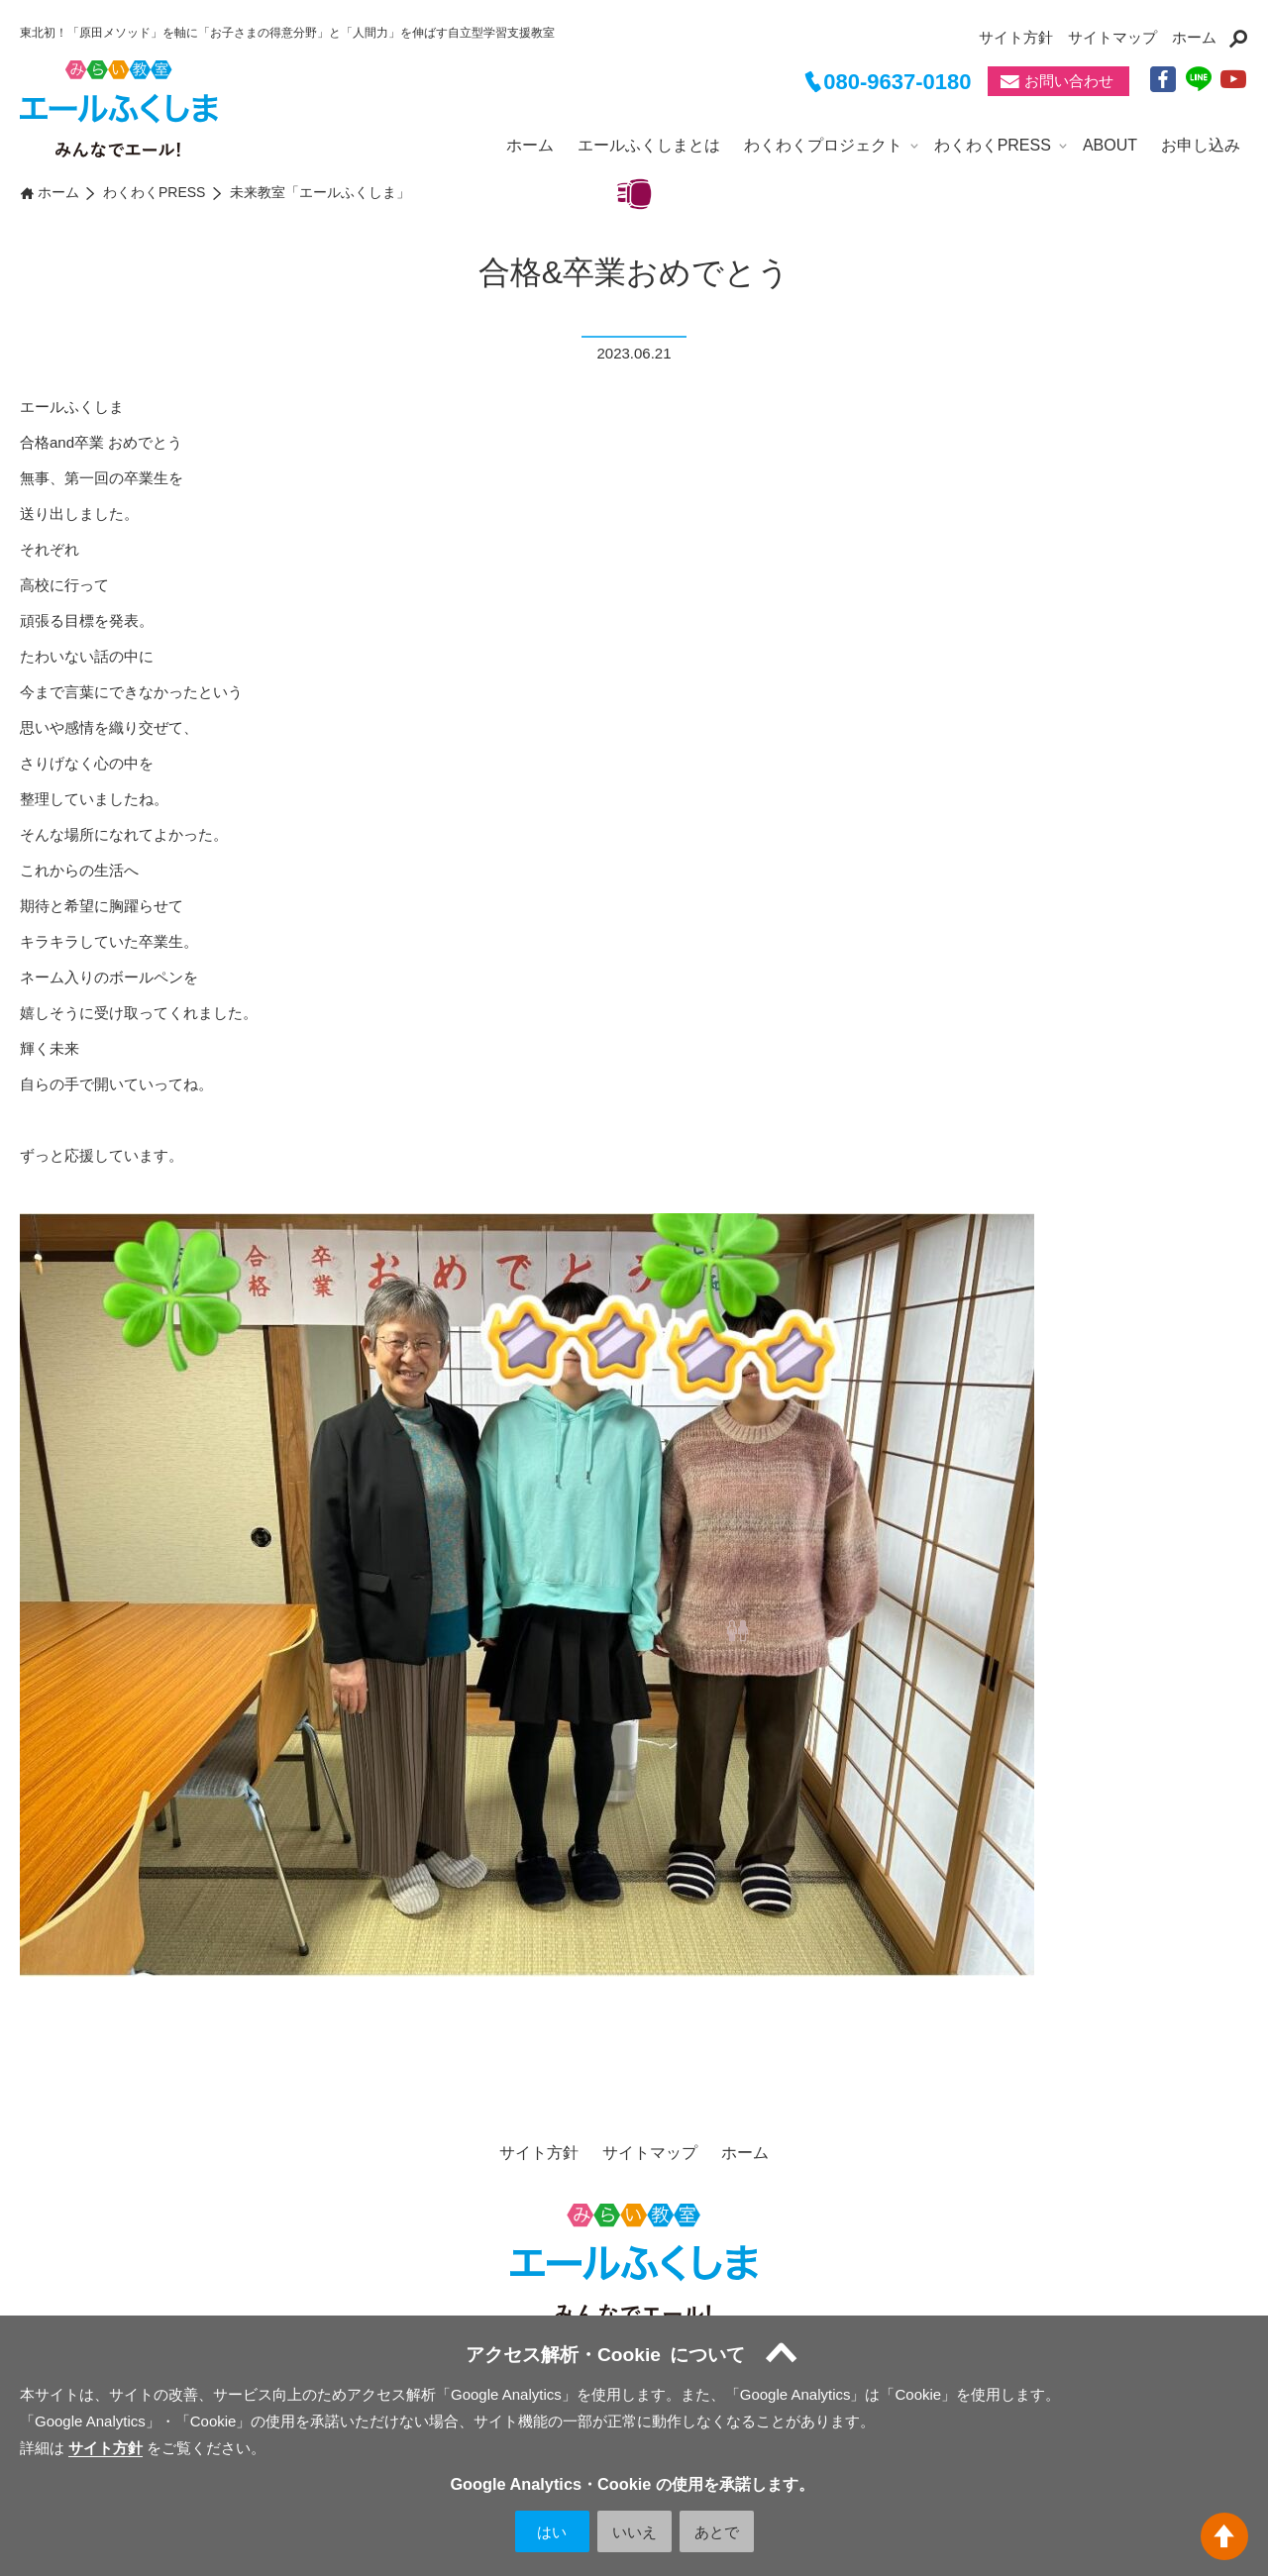 The width and height of the screenshot is (1268, 2576). Describe the element at coordinates (737, 1630) in the screenshot. I see `swap character or avatar body` at that location.